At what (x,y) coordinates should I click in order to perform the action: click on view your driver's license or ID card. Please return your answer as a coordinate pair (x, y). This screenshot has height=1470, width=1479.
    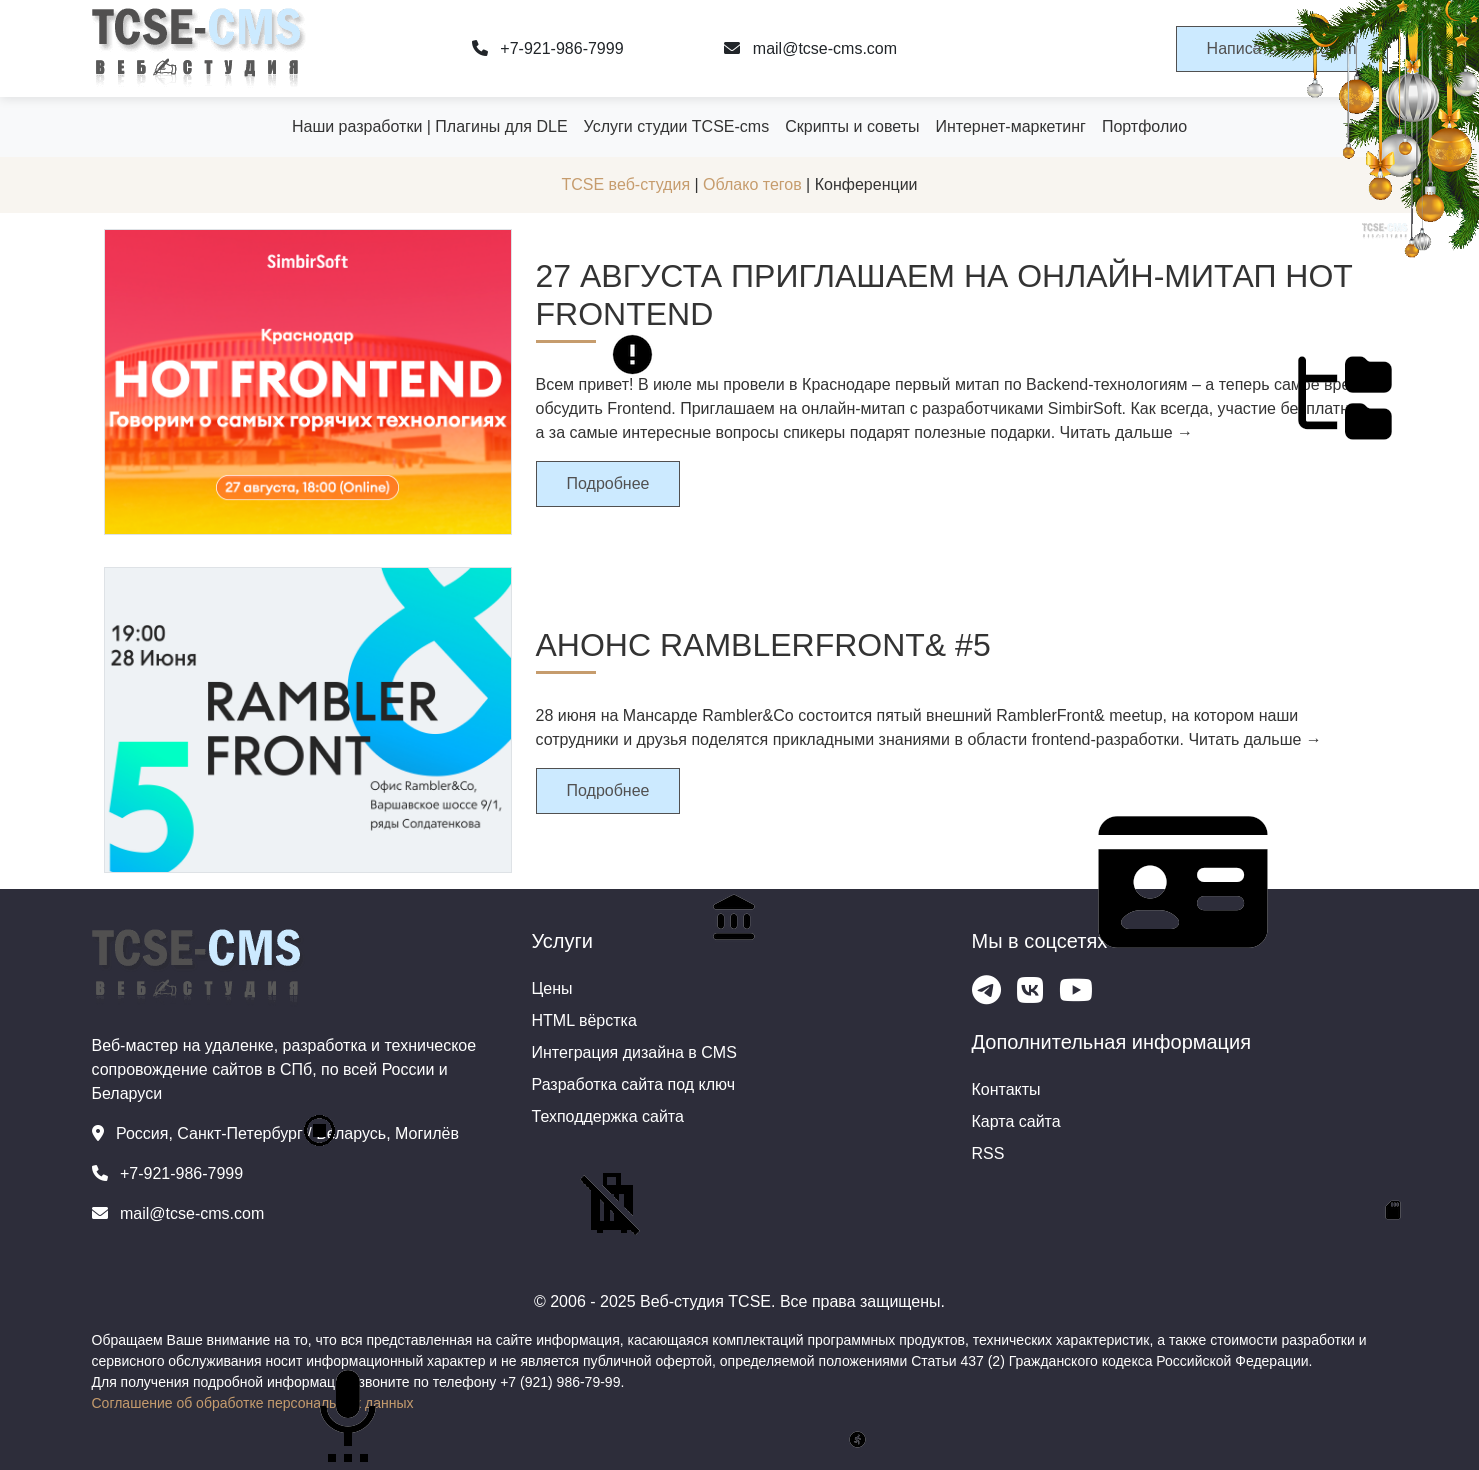
    Looking at the image, I should click on (1183, 882).